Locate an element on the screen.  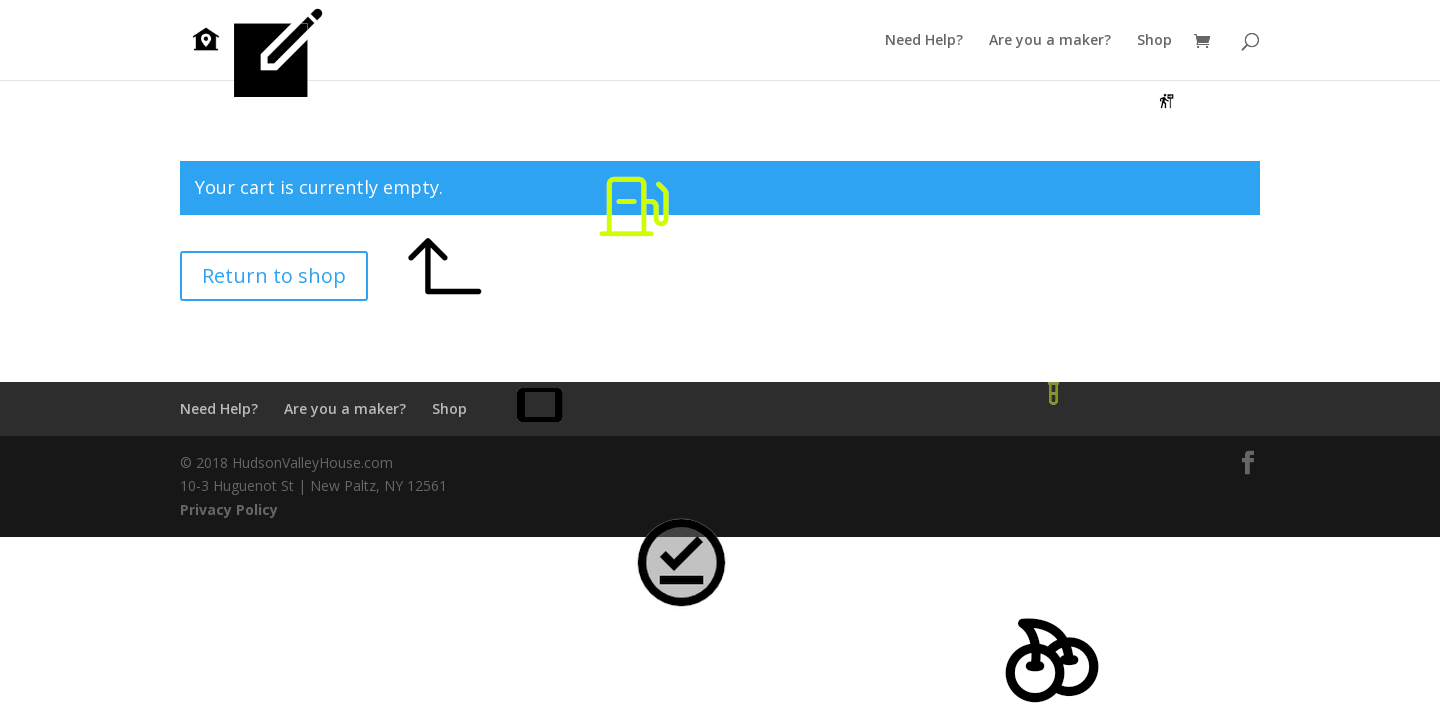
follow directional signage or wayfinding is located at coordinates (1167, 101).